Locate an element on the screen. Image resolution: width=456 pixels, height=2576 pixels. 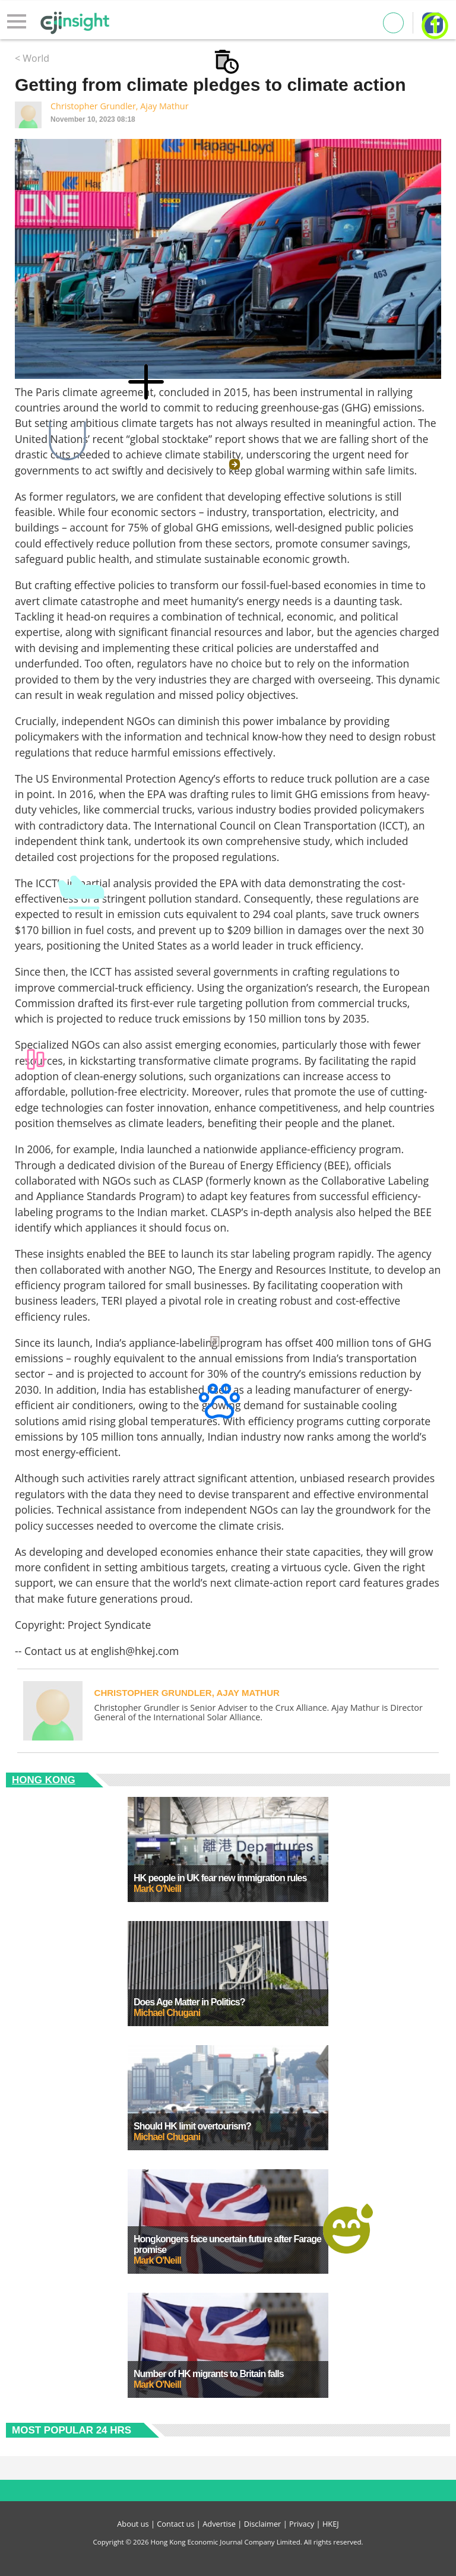
add a new item is located at coordinates (146, 382).